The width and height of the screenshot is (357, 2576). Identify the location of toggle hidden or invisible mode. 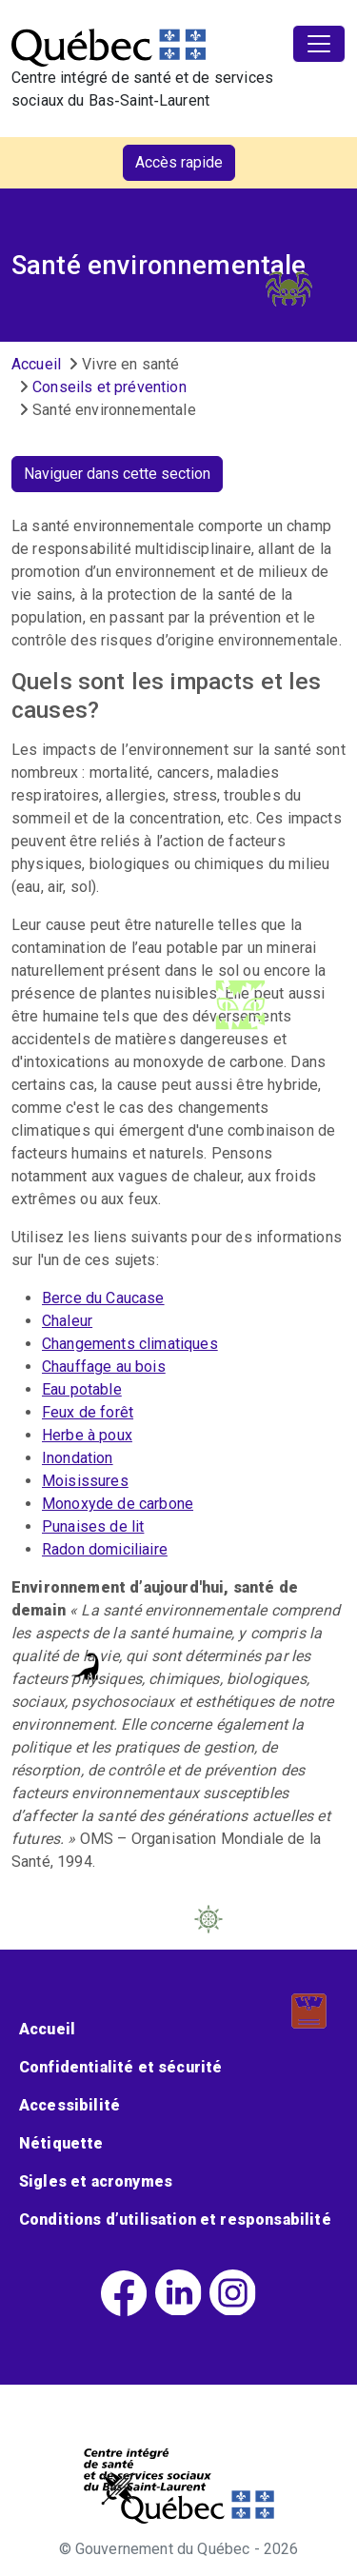
(240, 1004).